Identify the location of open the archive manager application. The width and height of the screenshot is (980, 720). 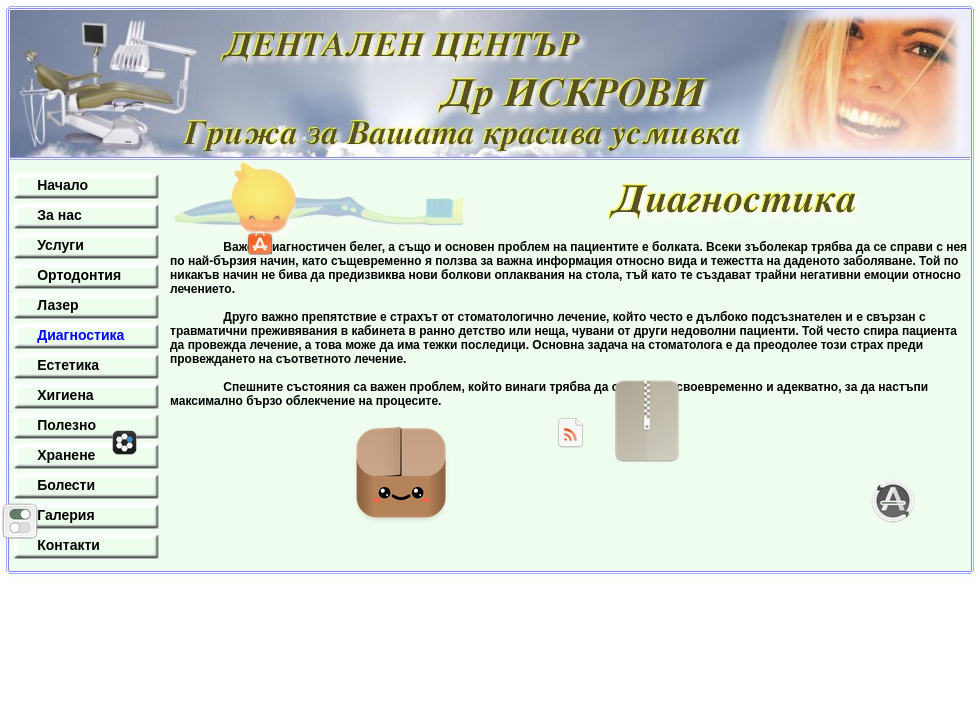
(647, 421).